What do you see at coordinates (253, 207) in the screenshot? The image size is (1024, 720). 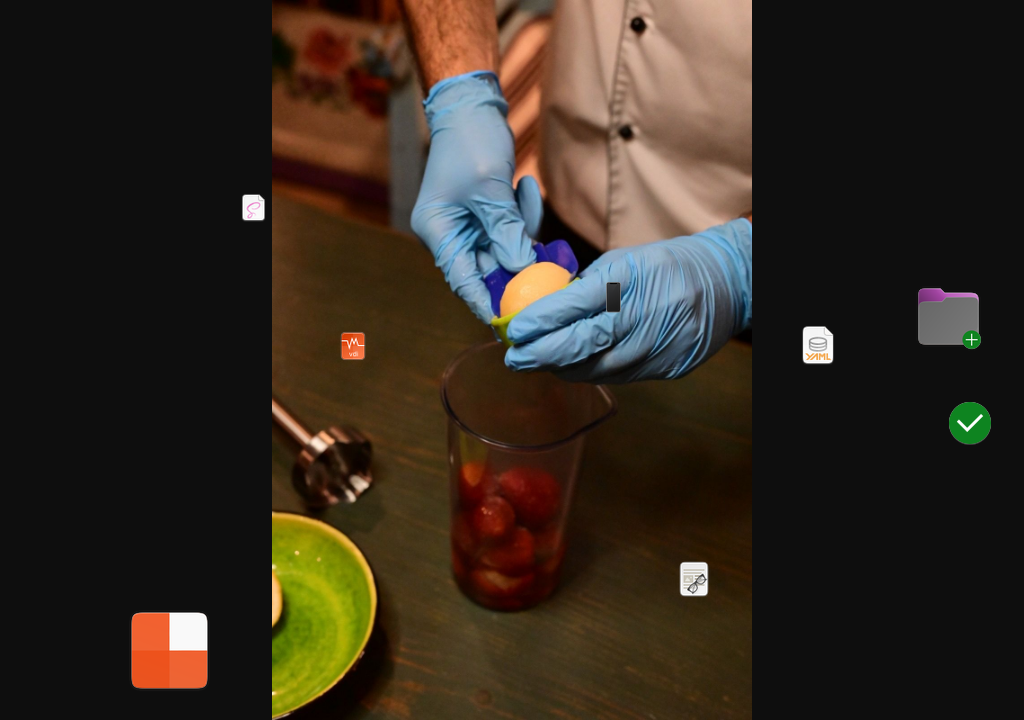 I see `indicates a sass stylesheet file` at bounding box center [253, 207].